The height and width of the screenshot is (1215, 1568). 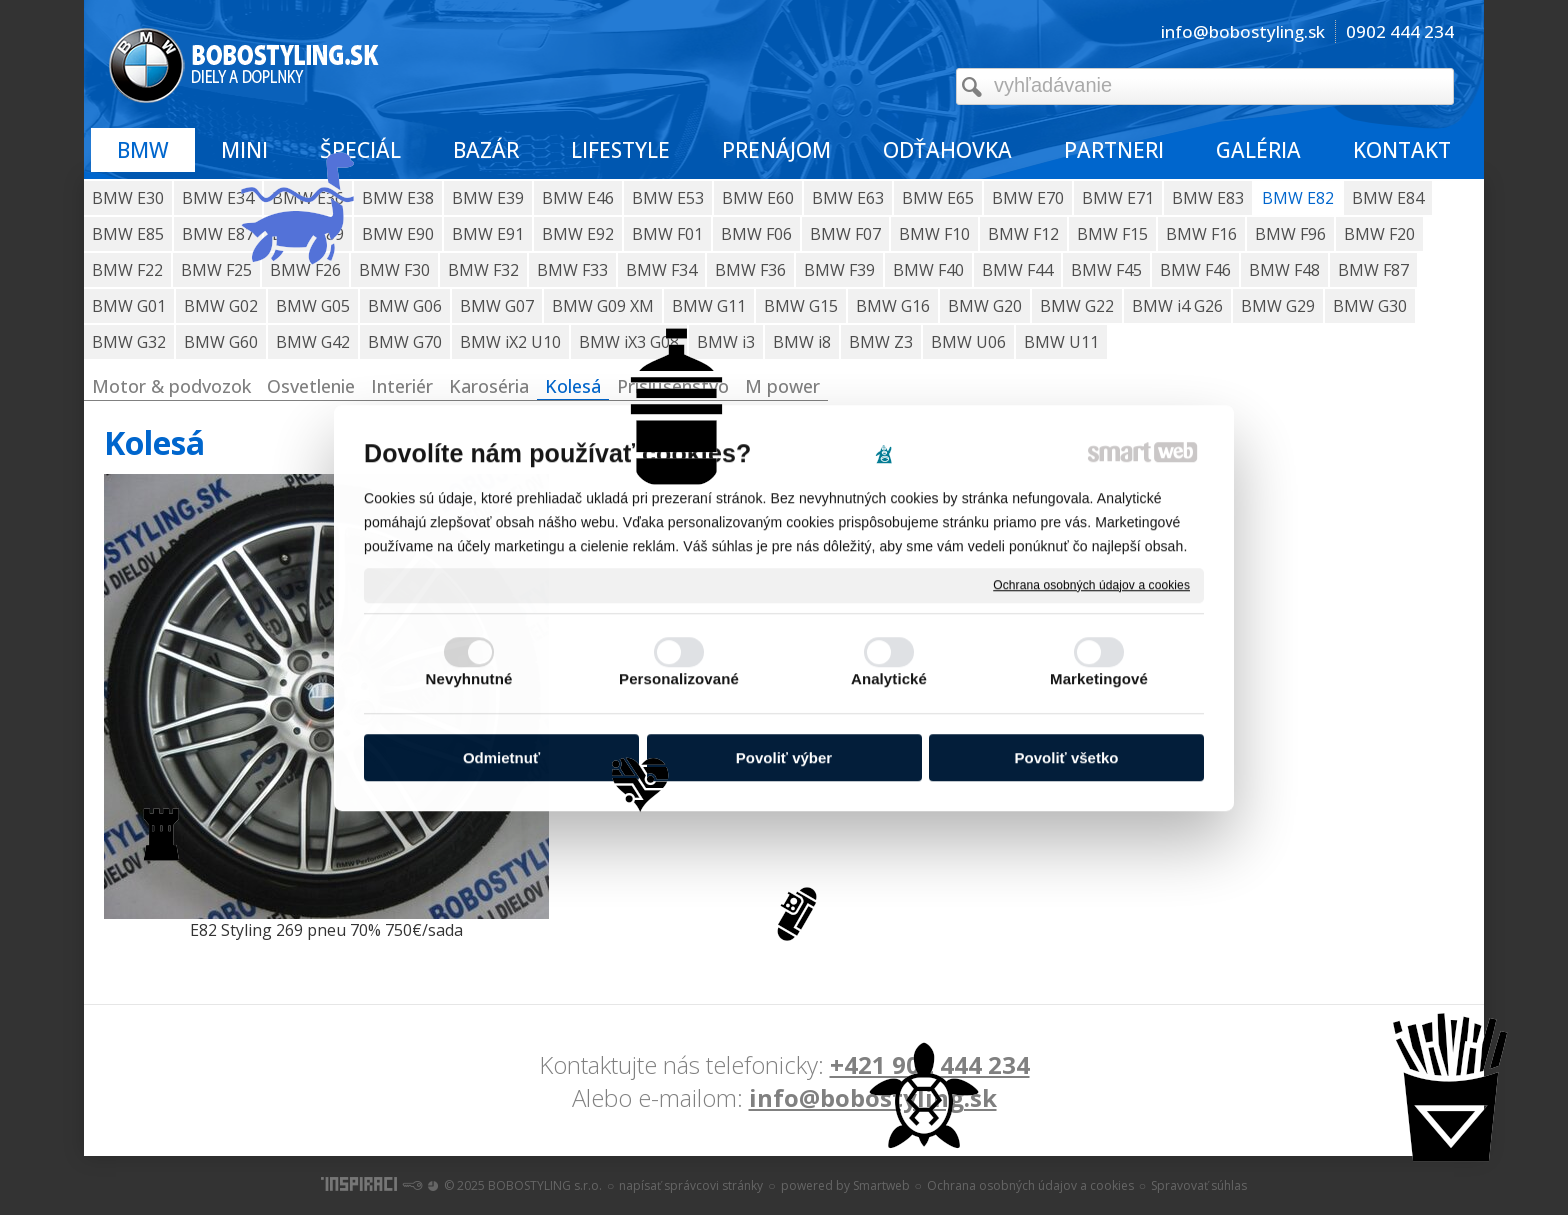 I want to click on view castle or fortress location, so click(x=161, y=834).